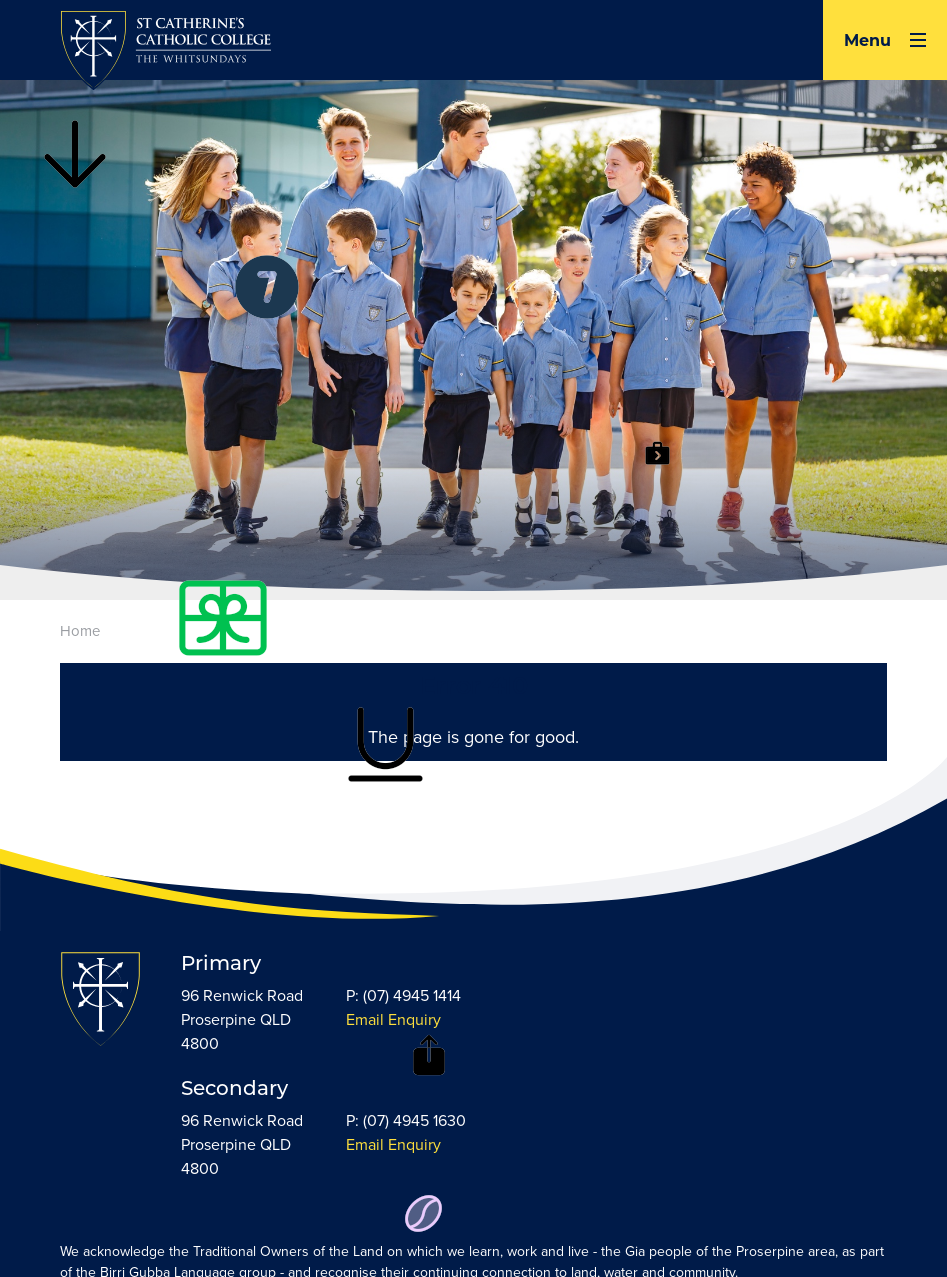 The width and height of the screenshot is (947, 1277). Describe the element at coordinates (267, 287) in the screenshot. I see `indicates step 7 in a multi-step process` at that location.